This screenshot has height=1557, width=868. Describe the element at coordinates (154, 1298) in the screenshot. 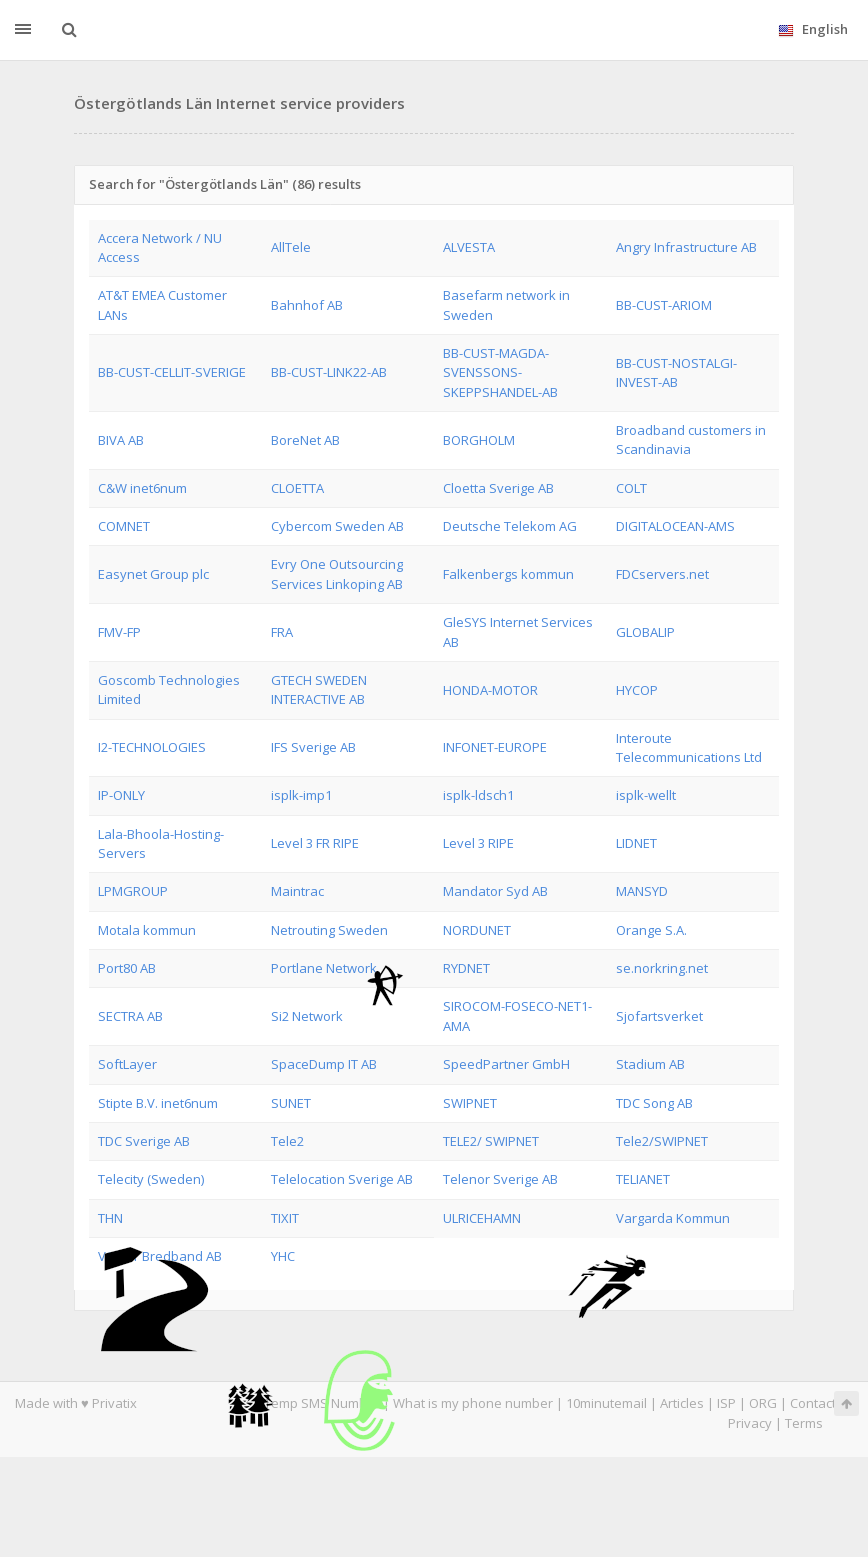

I see `view hiking or walking trail routes` at that location.